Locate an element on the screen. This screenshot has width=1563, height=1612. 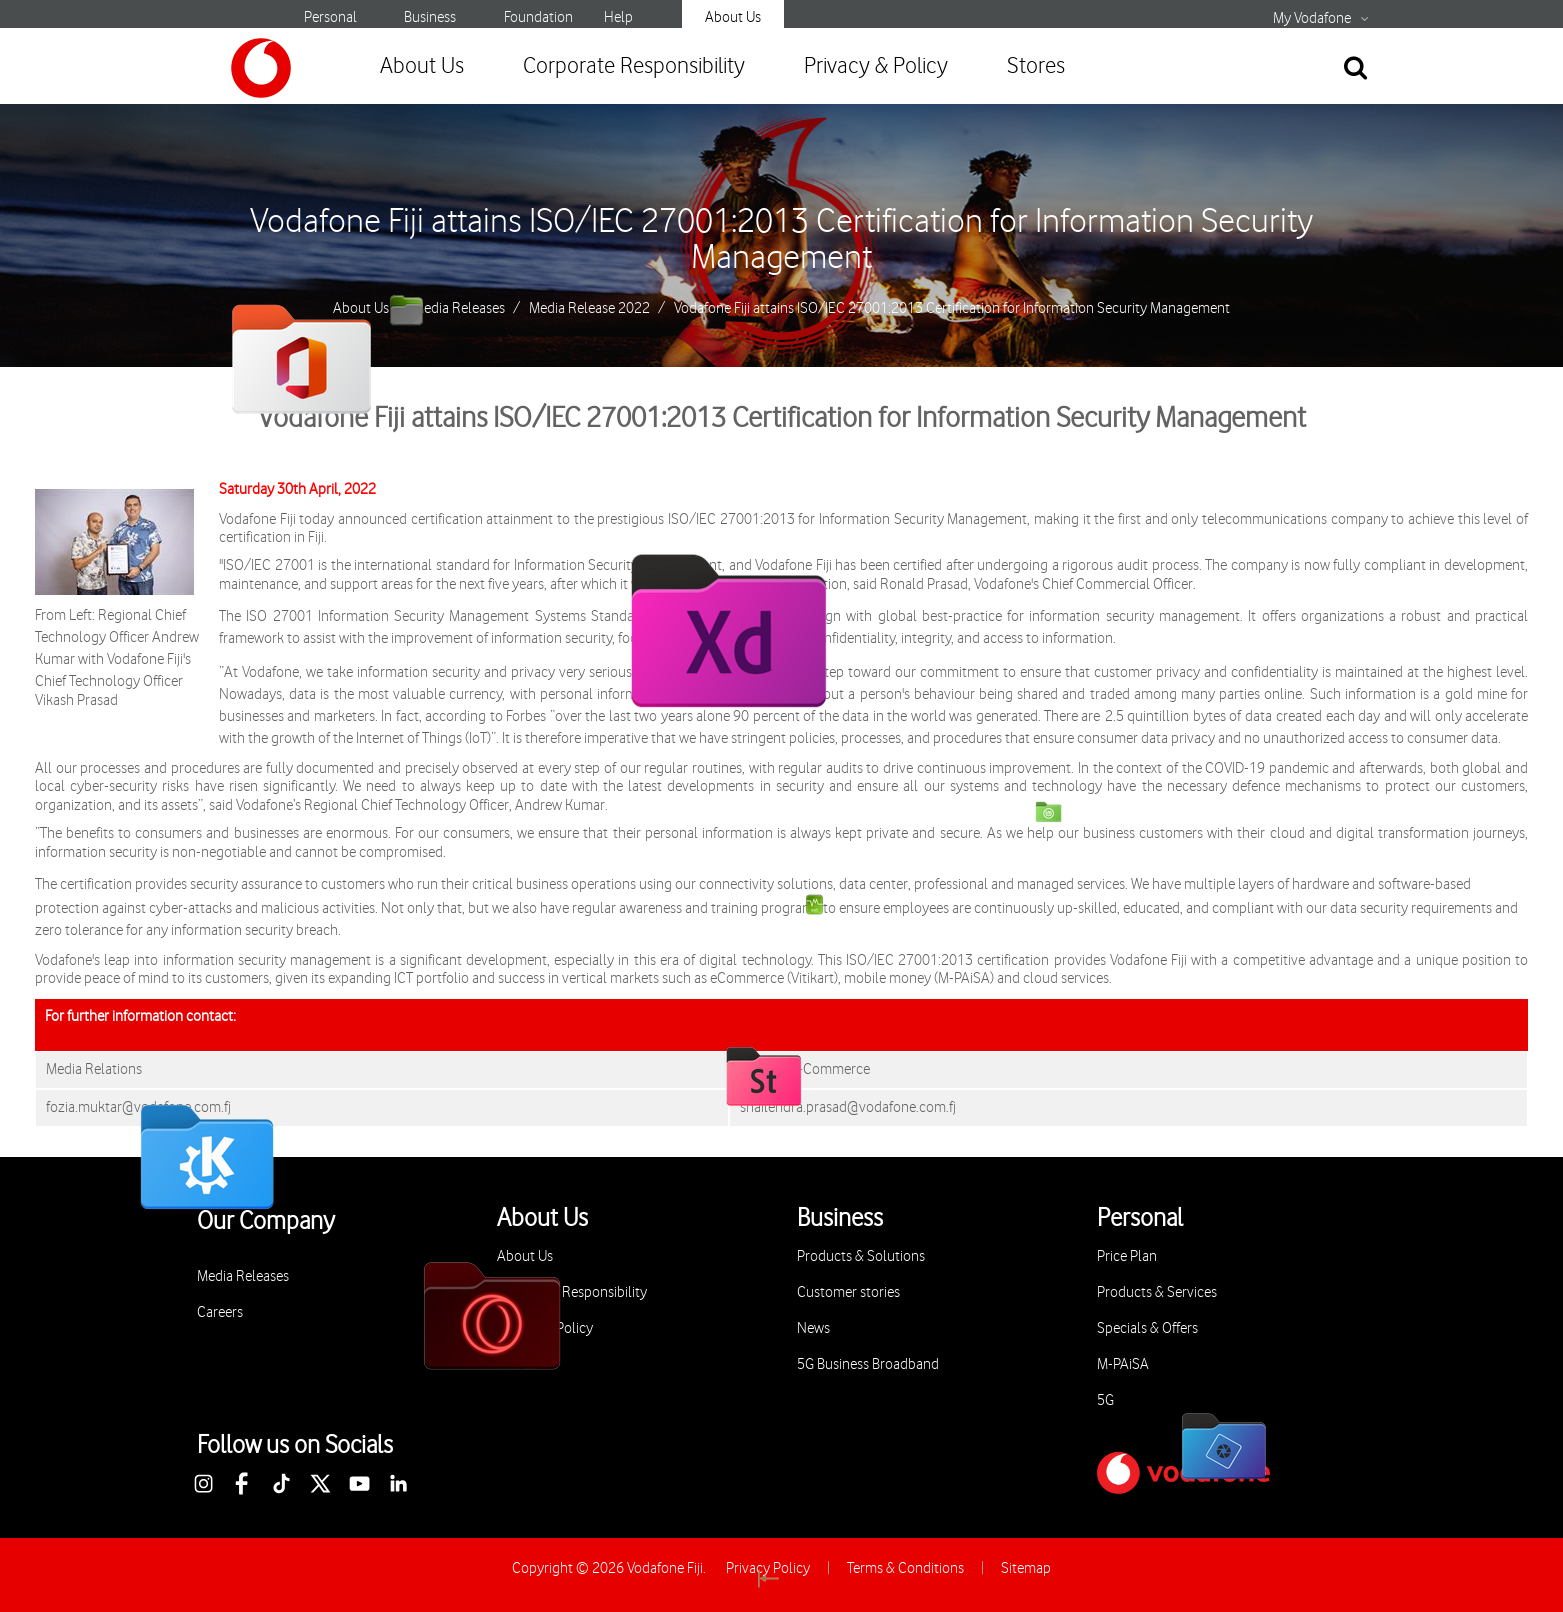
folder containing adobe photoshop elements files is located at coordinates (1223, 1448).